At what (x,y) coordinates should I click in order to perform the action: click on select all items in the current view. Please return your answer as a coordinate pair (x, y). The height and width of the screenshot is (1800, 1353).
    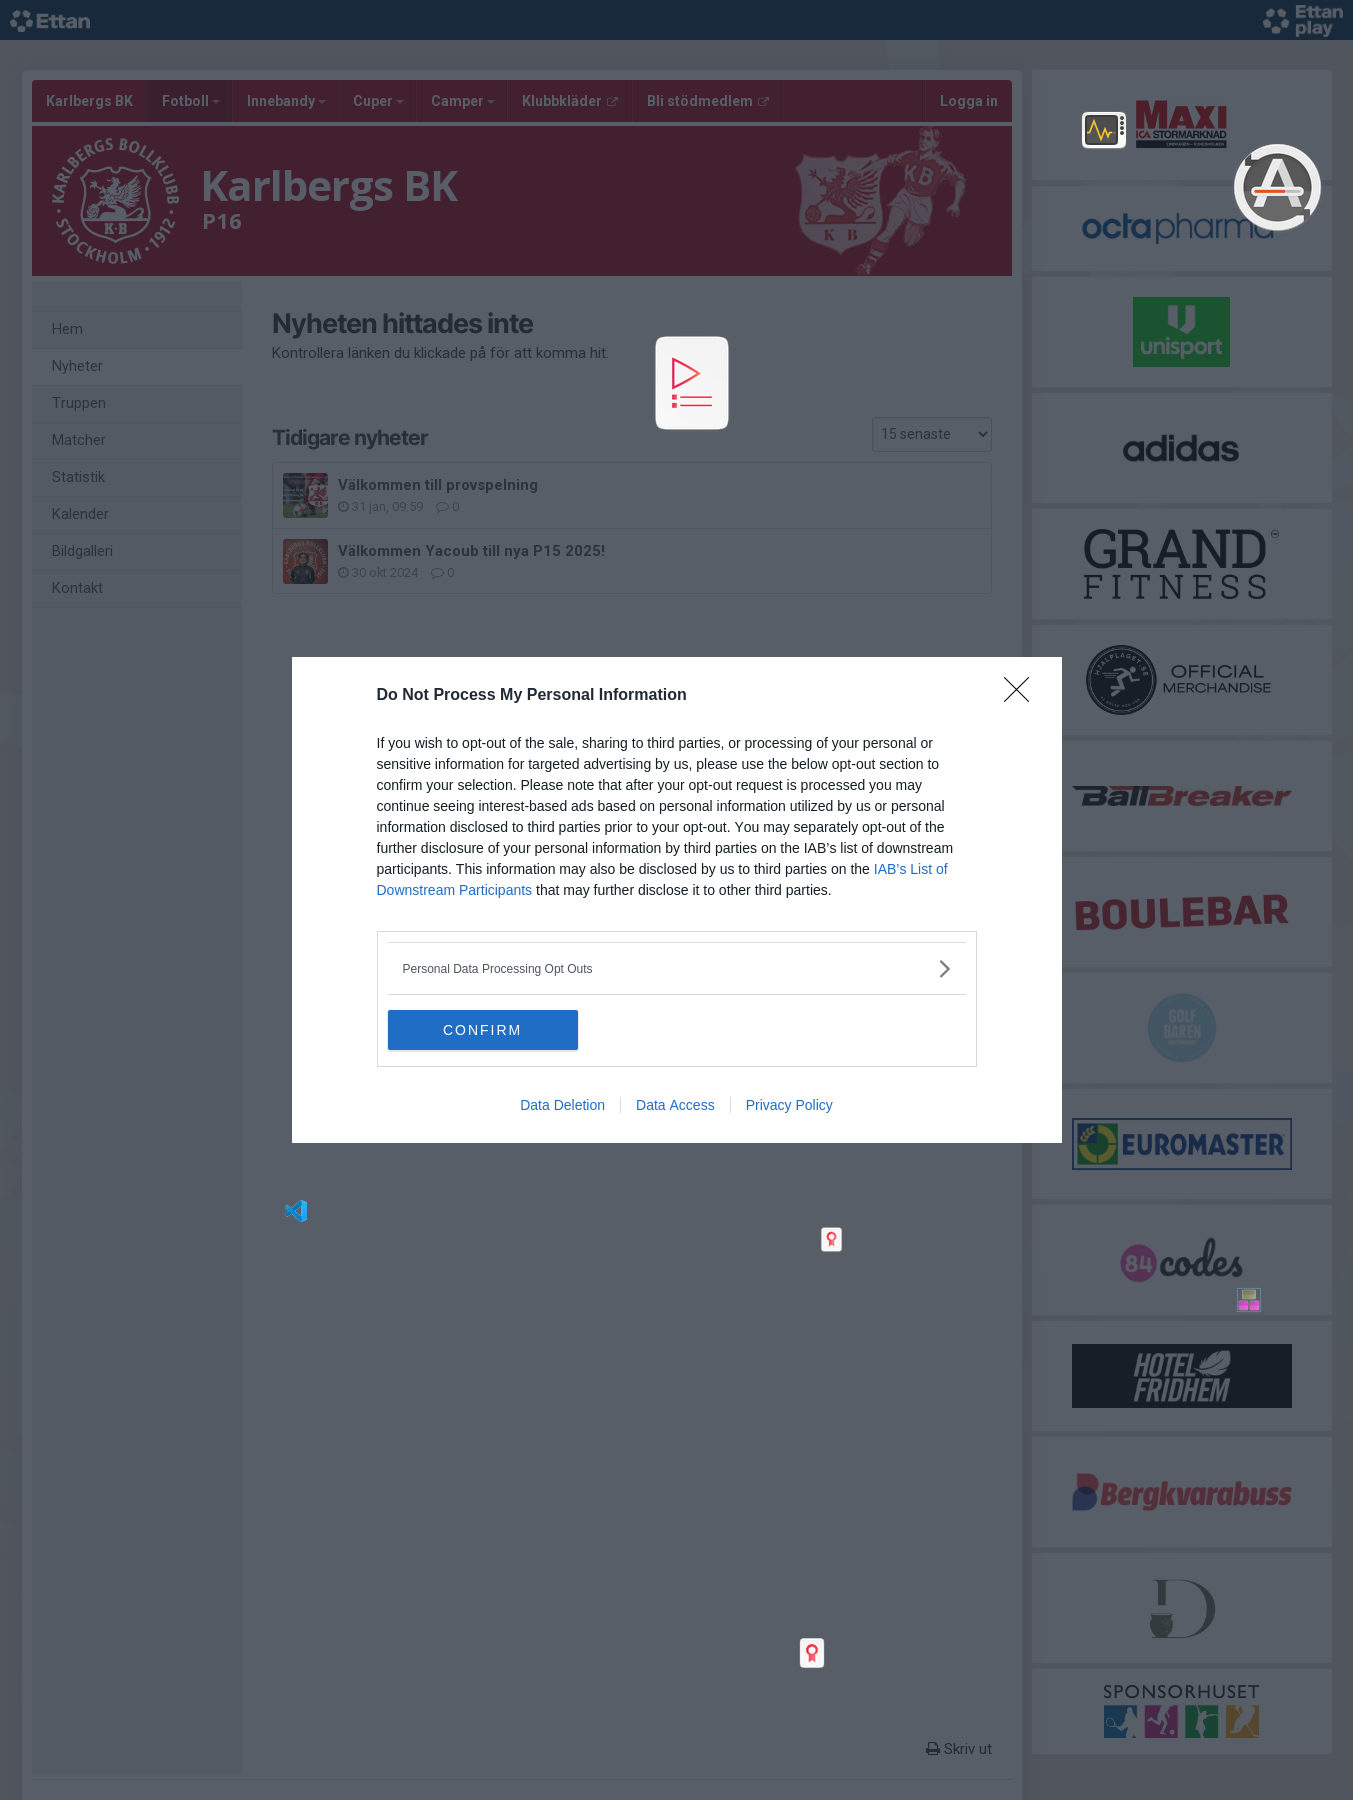
    Looking at the image, I should click on (1249, 1300).